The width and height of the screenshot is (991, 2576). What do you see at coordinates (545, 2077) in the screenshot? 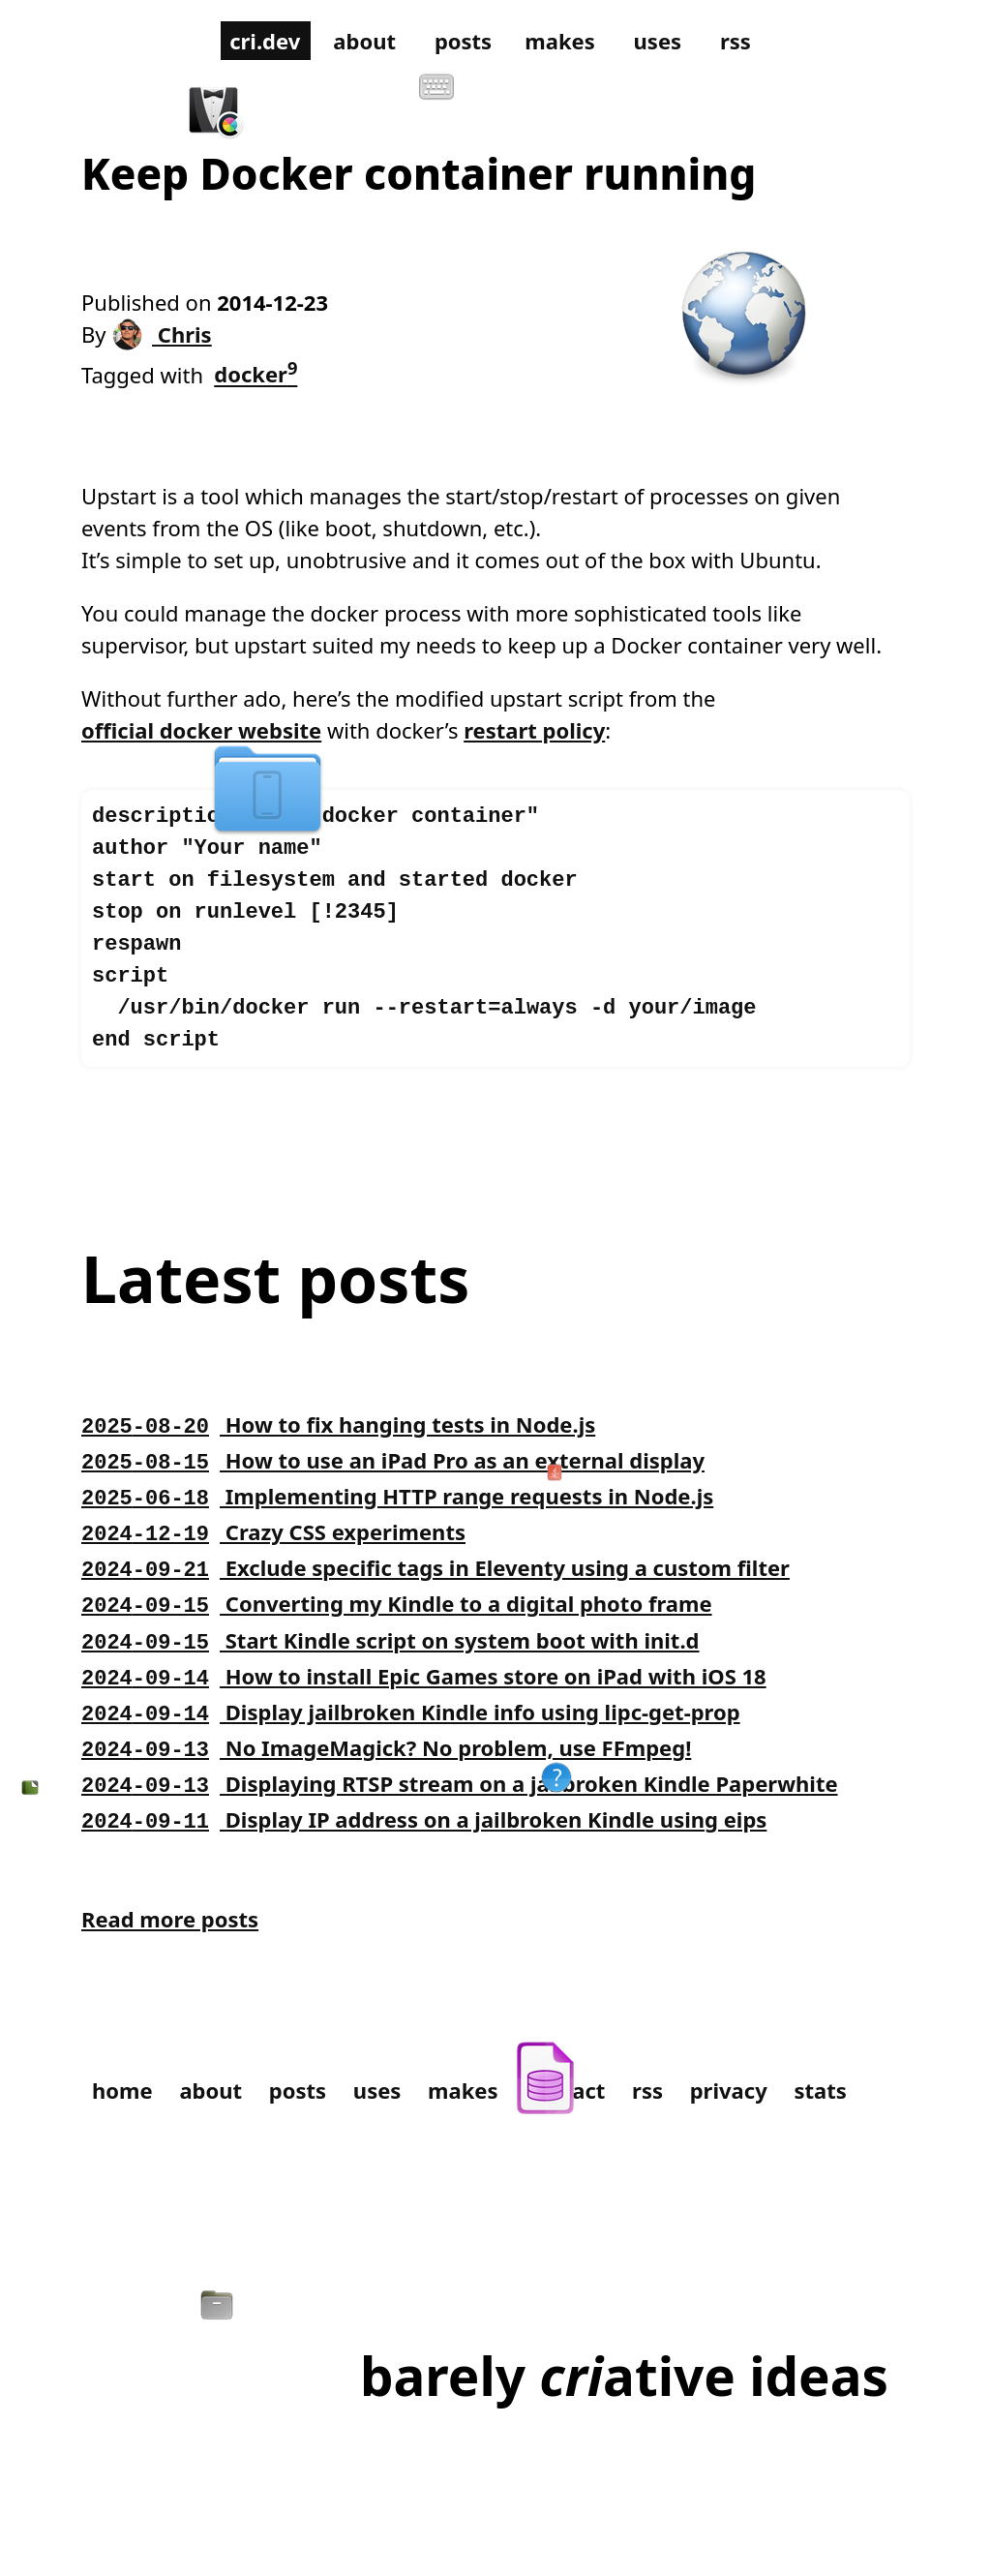
I see `libreoffice base database template file` at bounding box center [545, 2077].